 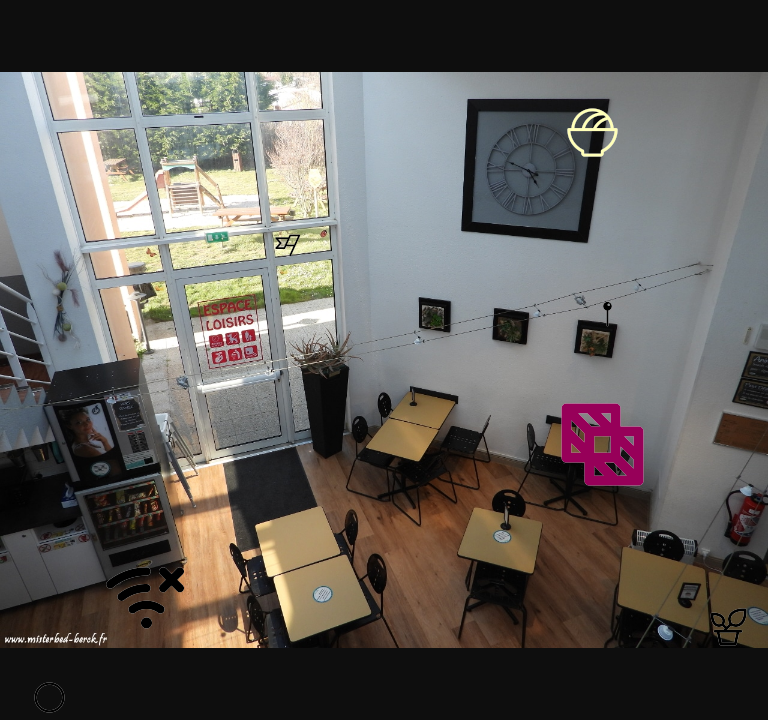 I want to click on no wifi connection available, so click(x=146, y=596).